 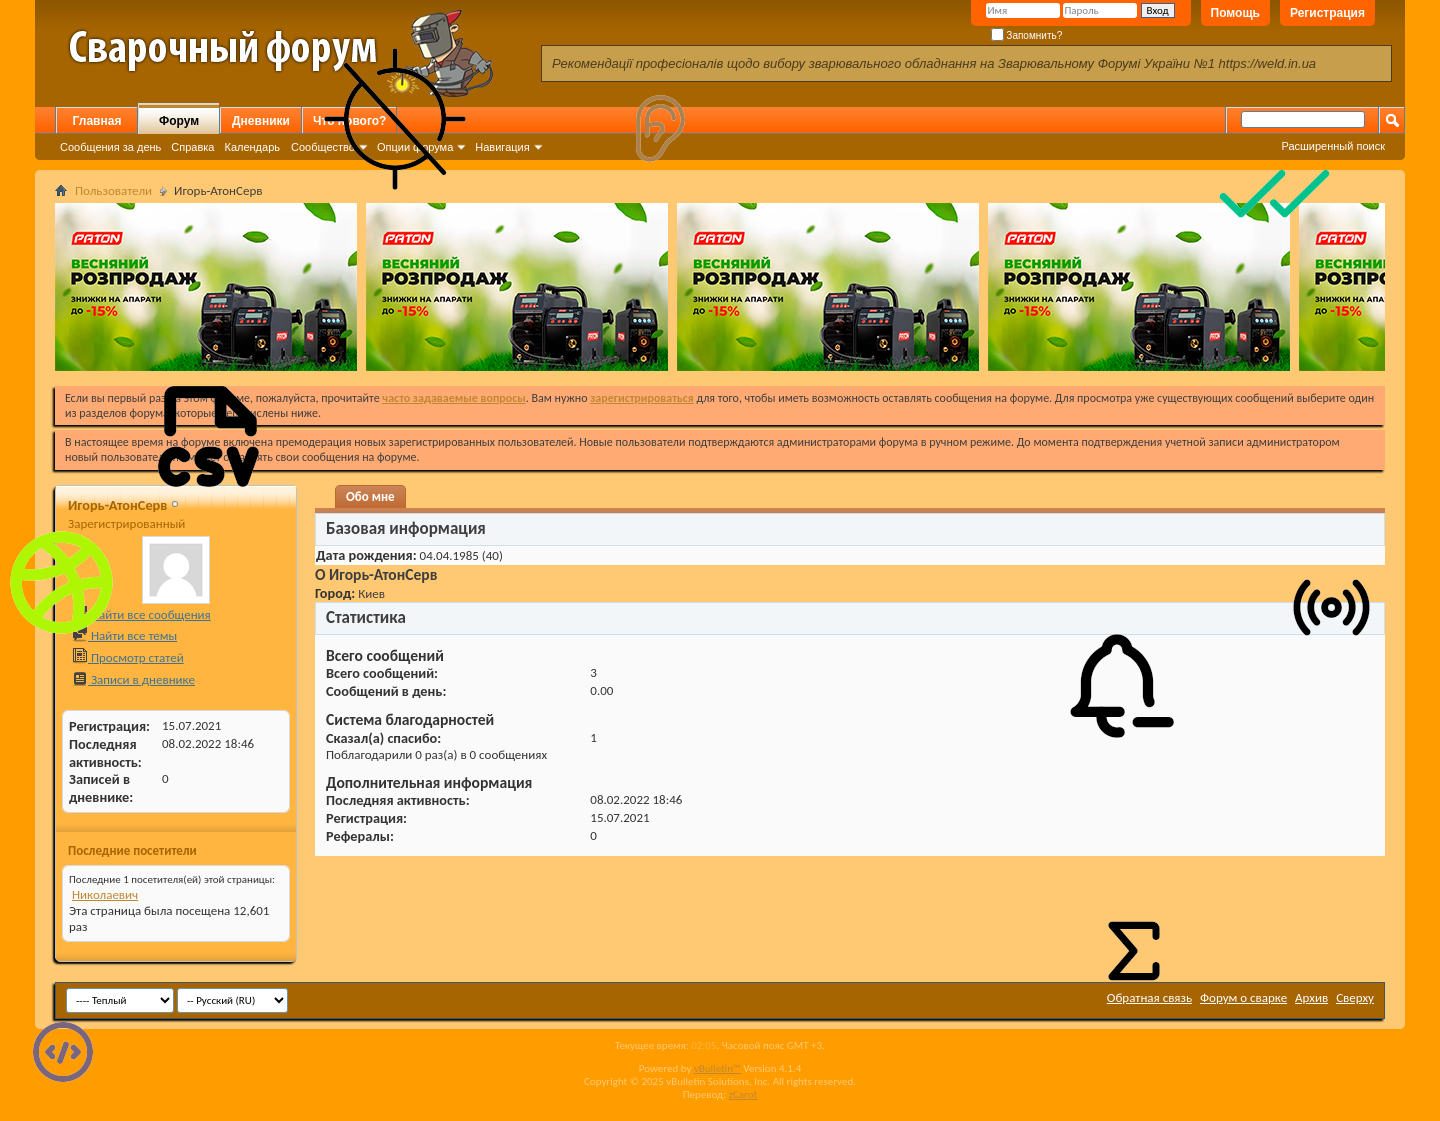 I want to click on view dribbble profile or portfolio, so click(x=61, y=582).